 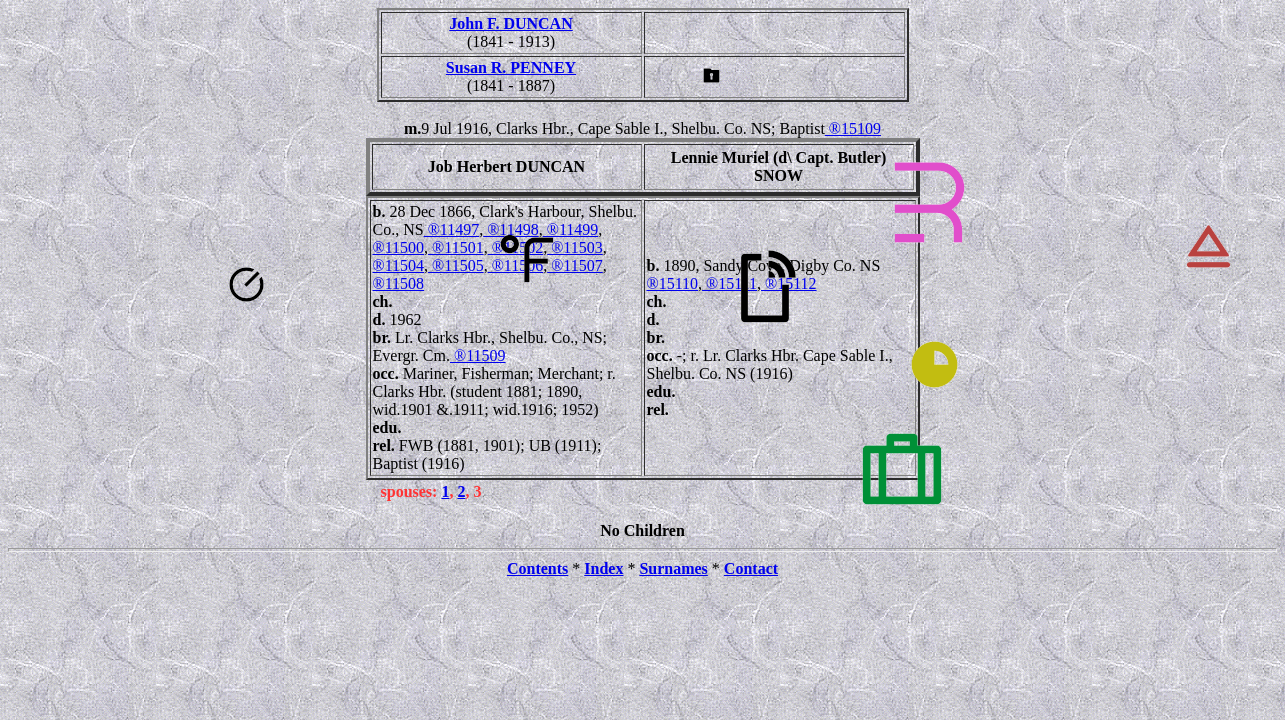 I want to click on indicates temperature displayed in fahrenheit, so click(x=529, y=258).